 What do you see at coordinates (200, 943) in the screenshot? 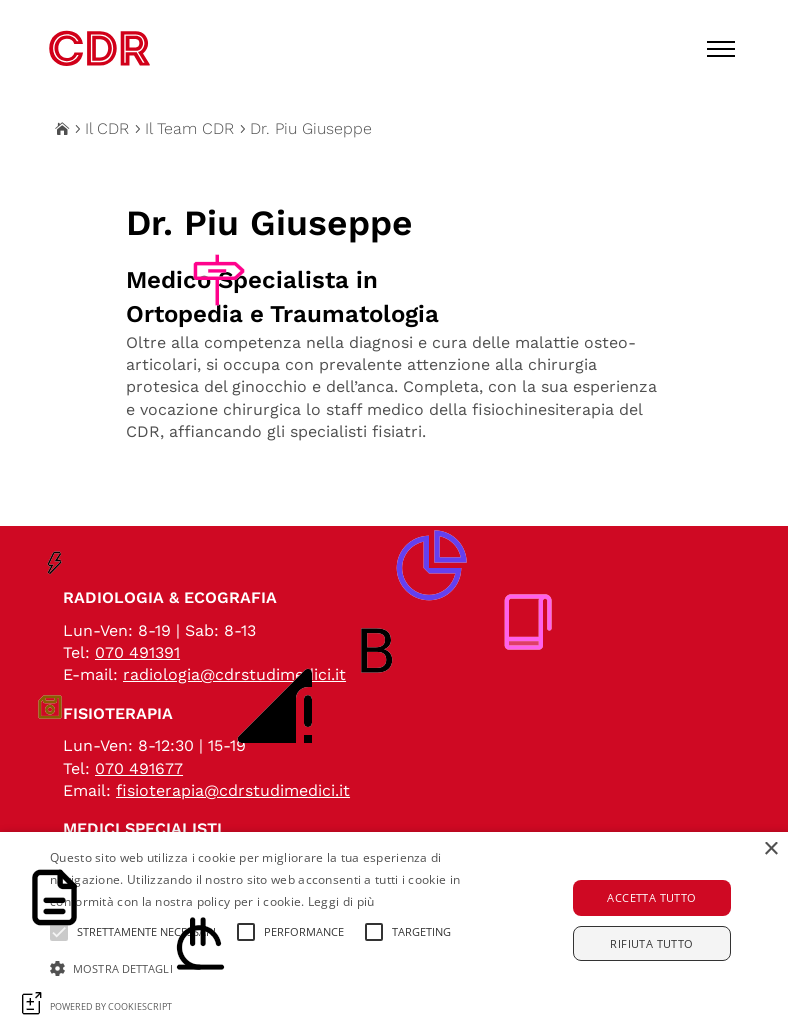
I see `indicates georgian lari currency` at bounding box center [200, 943].